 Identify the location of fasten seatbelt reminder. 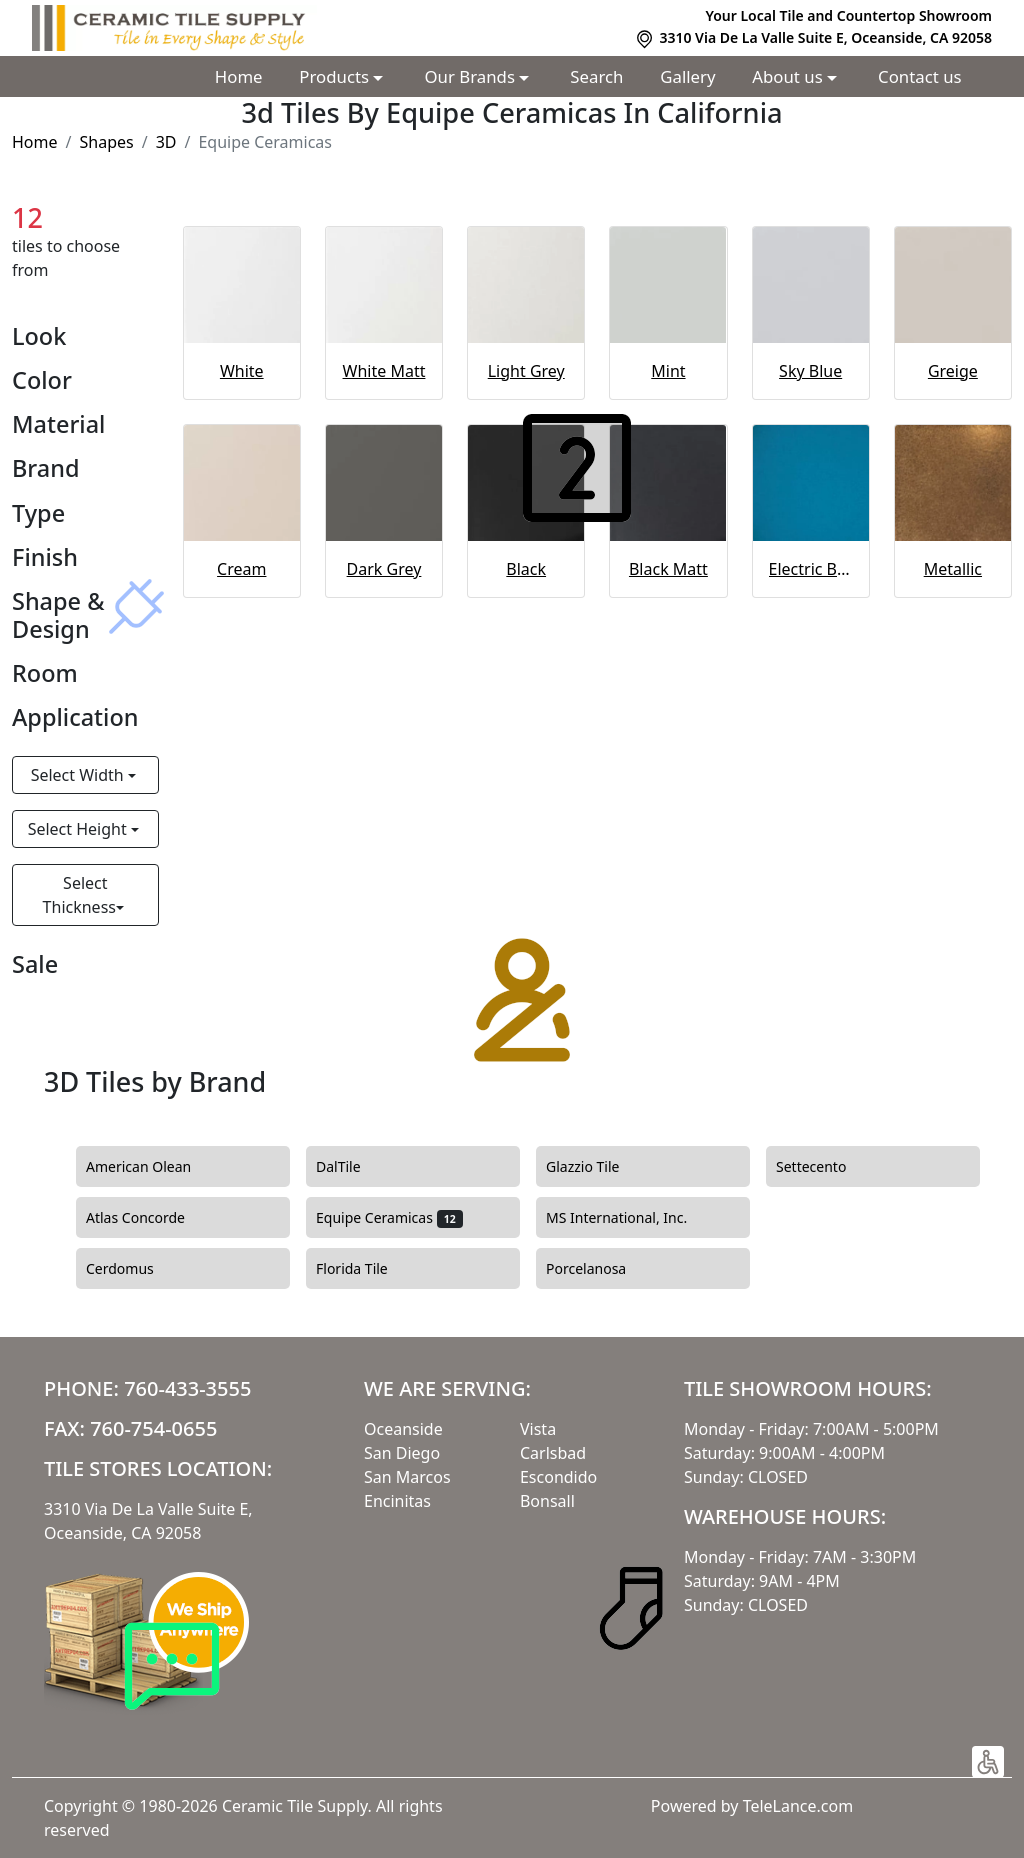
(522, 1000).